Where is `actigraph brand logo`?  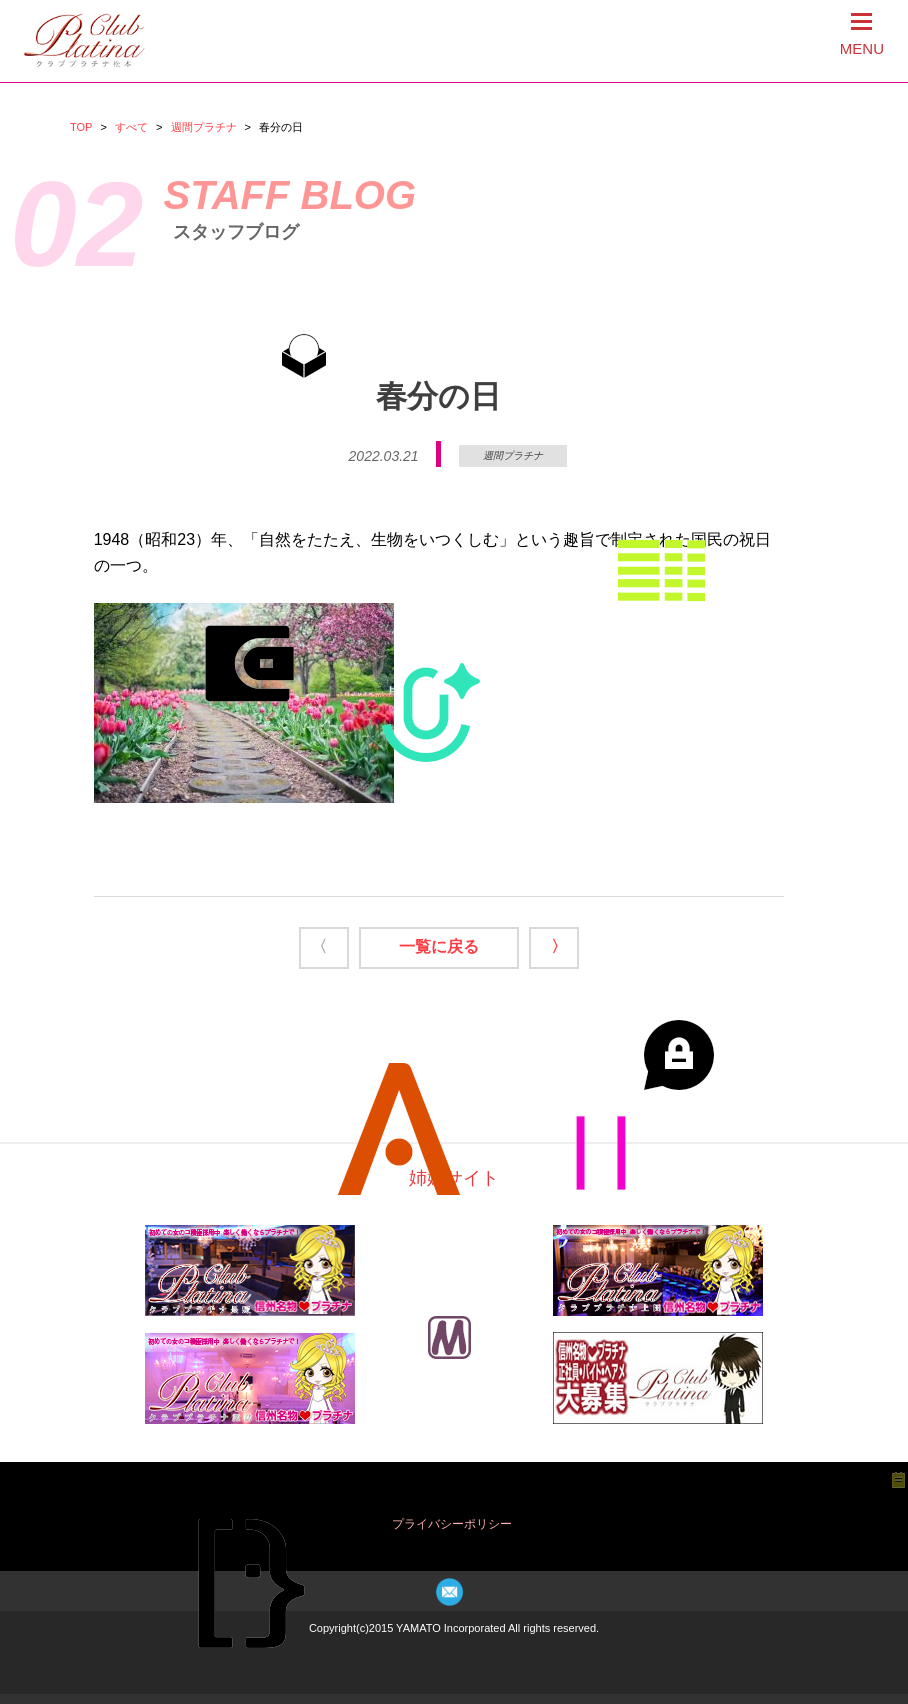 actigraph brand logo is located at coordinates (399, 1129).